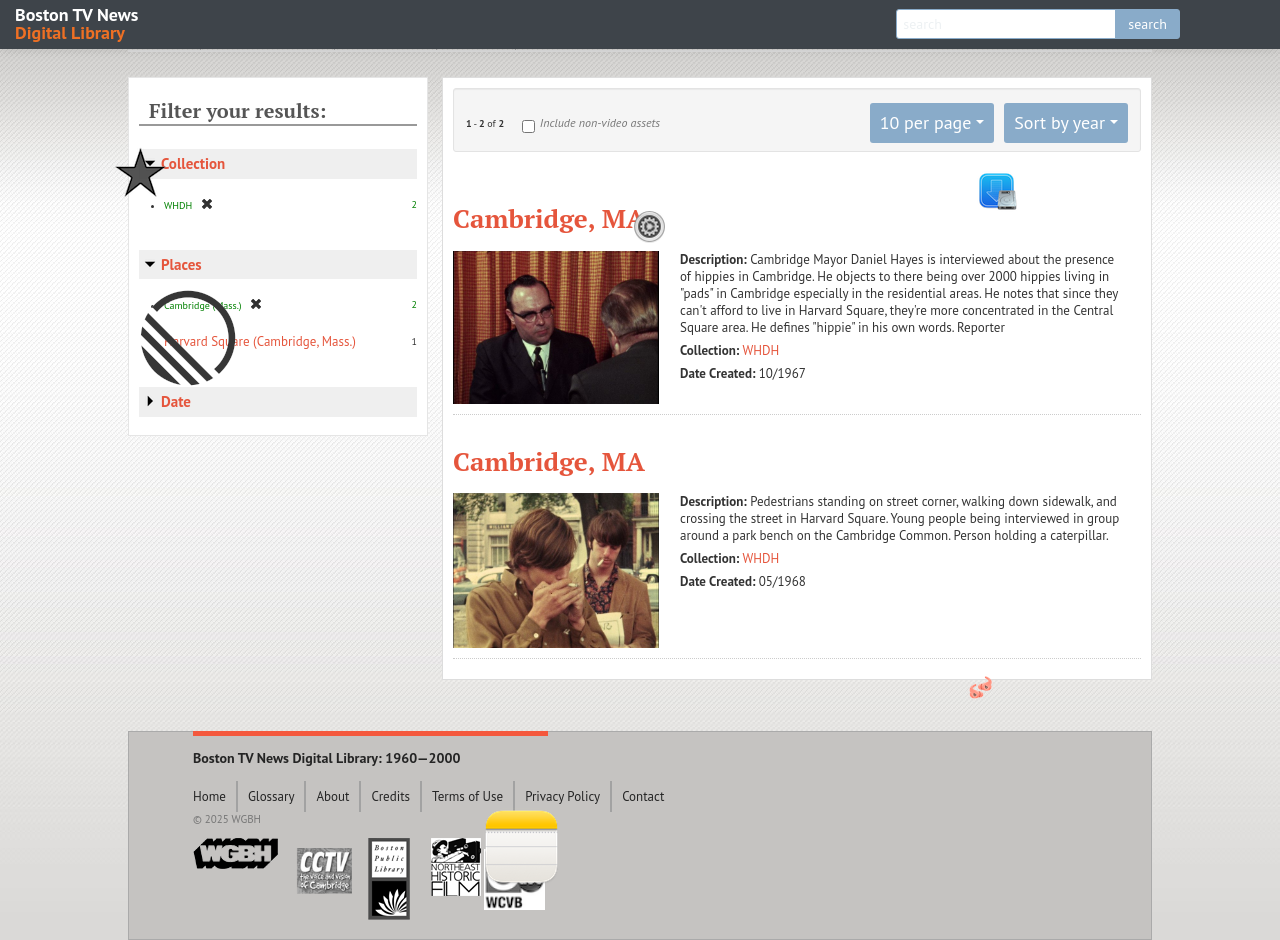 The height and width of the screenshot is (940, 1280). Describe the element at coordinates (649, 226) in the screenshot. I see `open settings or properties panel` at that location.